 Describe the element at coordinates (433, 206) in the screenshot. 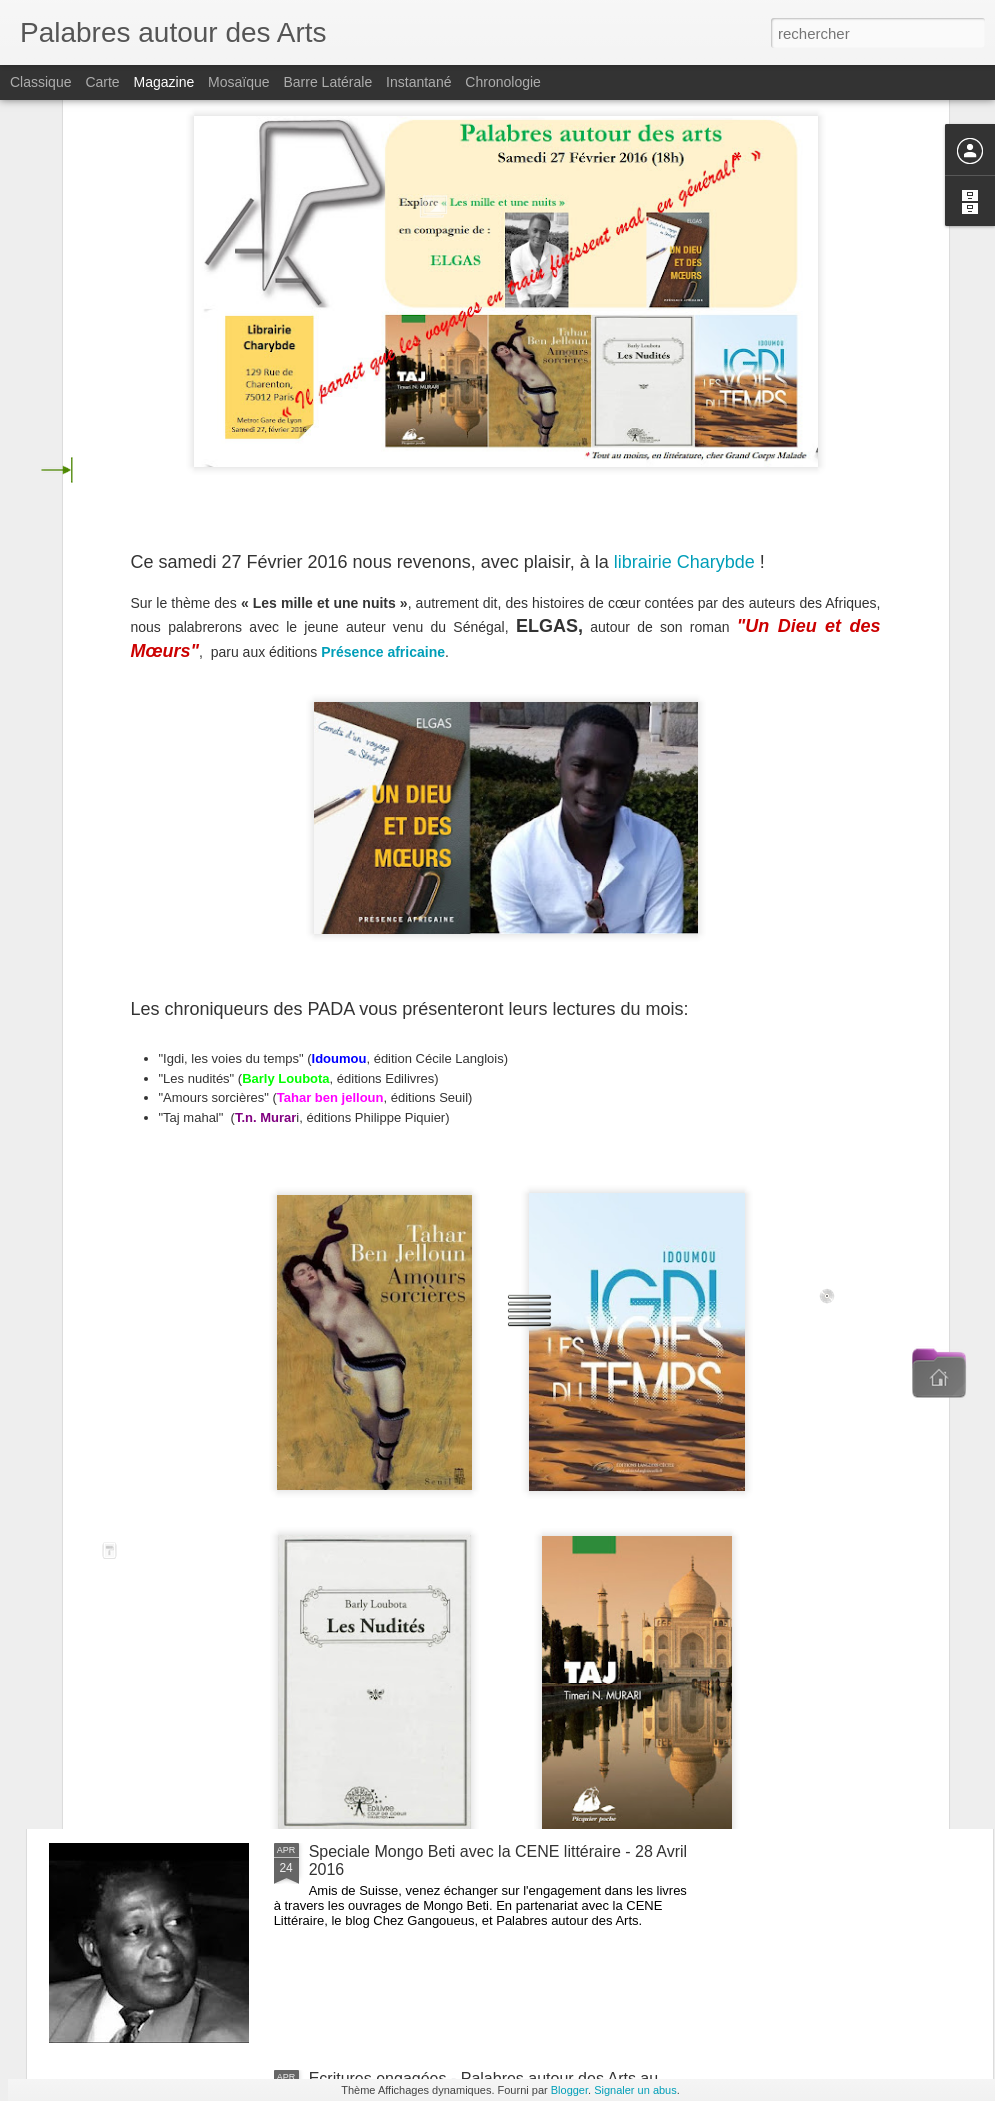

I see `view image sequence in media library` at that location.